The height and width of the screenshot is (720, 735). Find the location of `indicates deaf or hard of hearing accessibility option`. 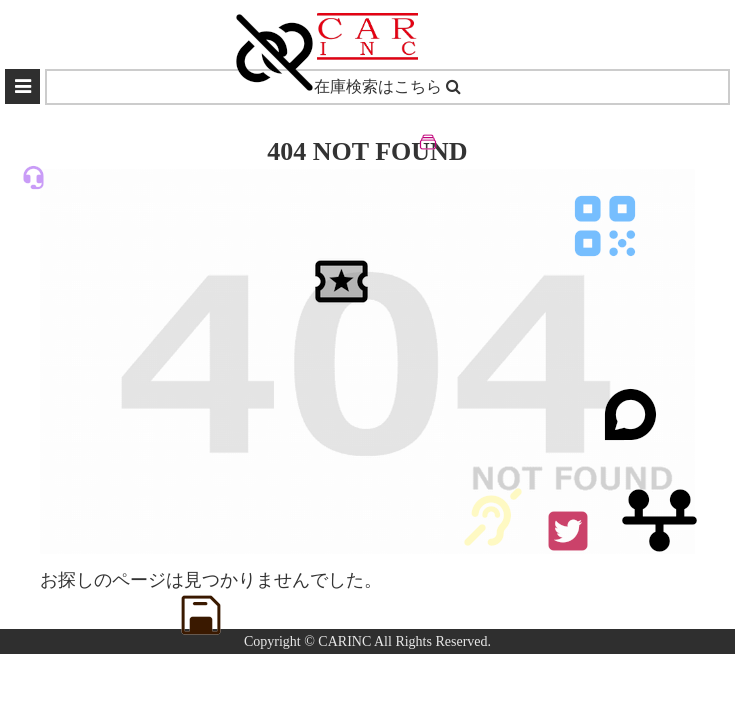

indicates deaf or hard of hearing accessibility option is located at coordinates (493, 517).